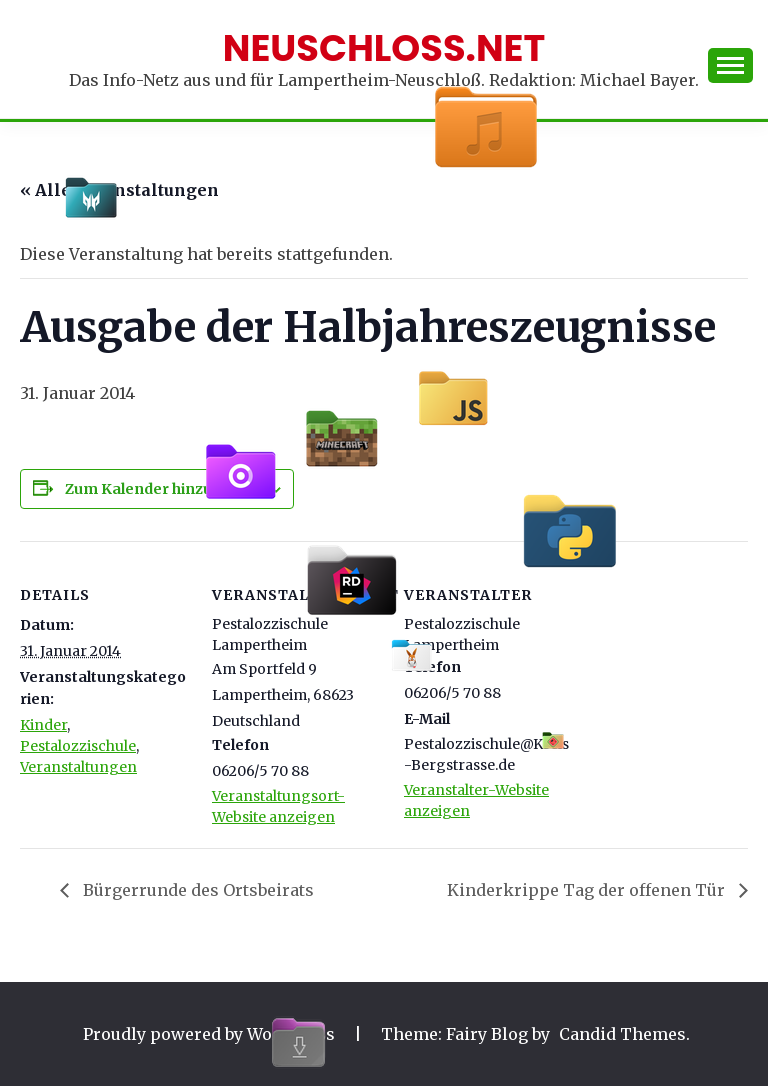 Image resolution: width=768 pixels, height=1086 pixels. What do you see at coordinates (240, 473) in the screenshot?
I see `open wondershare orgcharting project folder` at bounding box center [240, 473].